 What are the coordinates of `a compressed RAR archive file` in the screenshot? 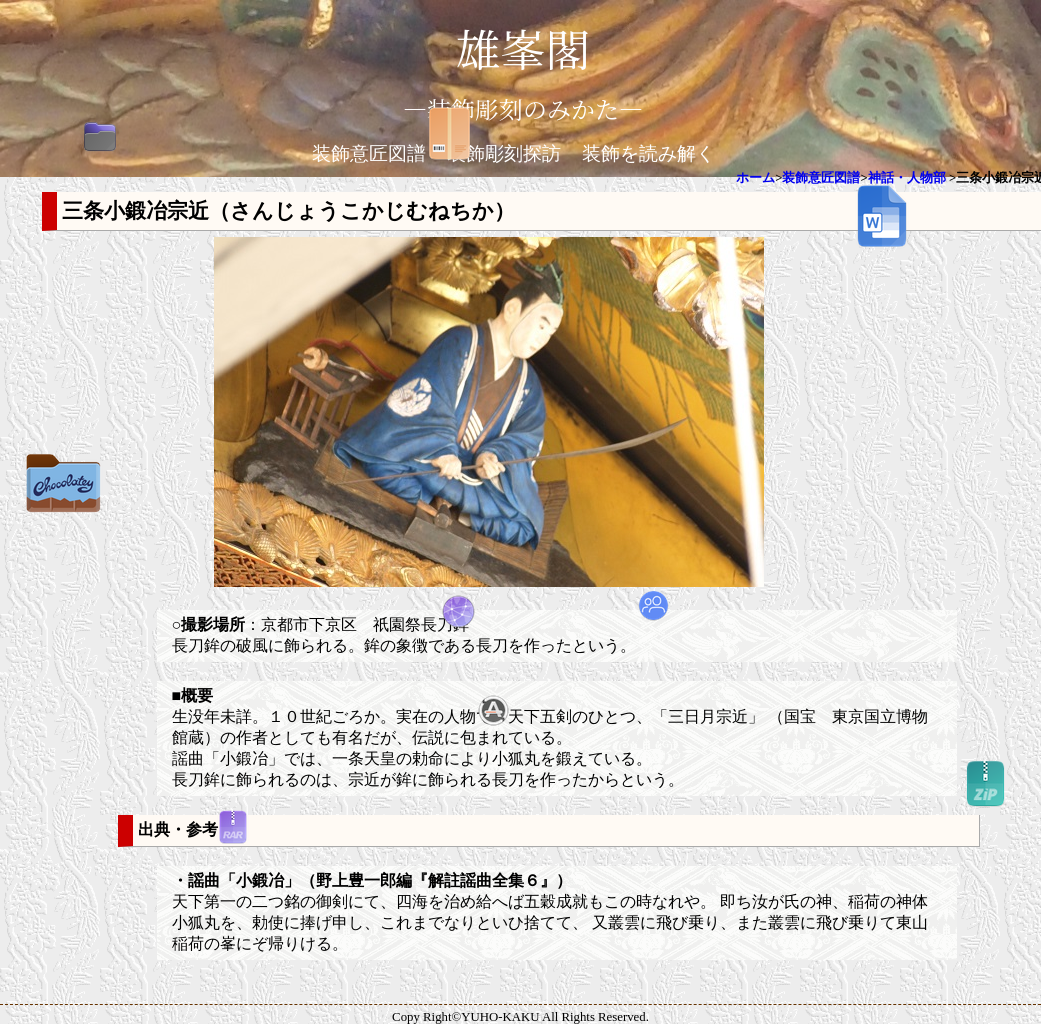 It's located at (233, 827).